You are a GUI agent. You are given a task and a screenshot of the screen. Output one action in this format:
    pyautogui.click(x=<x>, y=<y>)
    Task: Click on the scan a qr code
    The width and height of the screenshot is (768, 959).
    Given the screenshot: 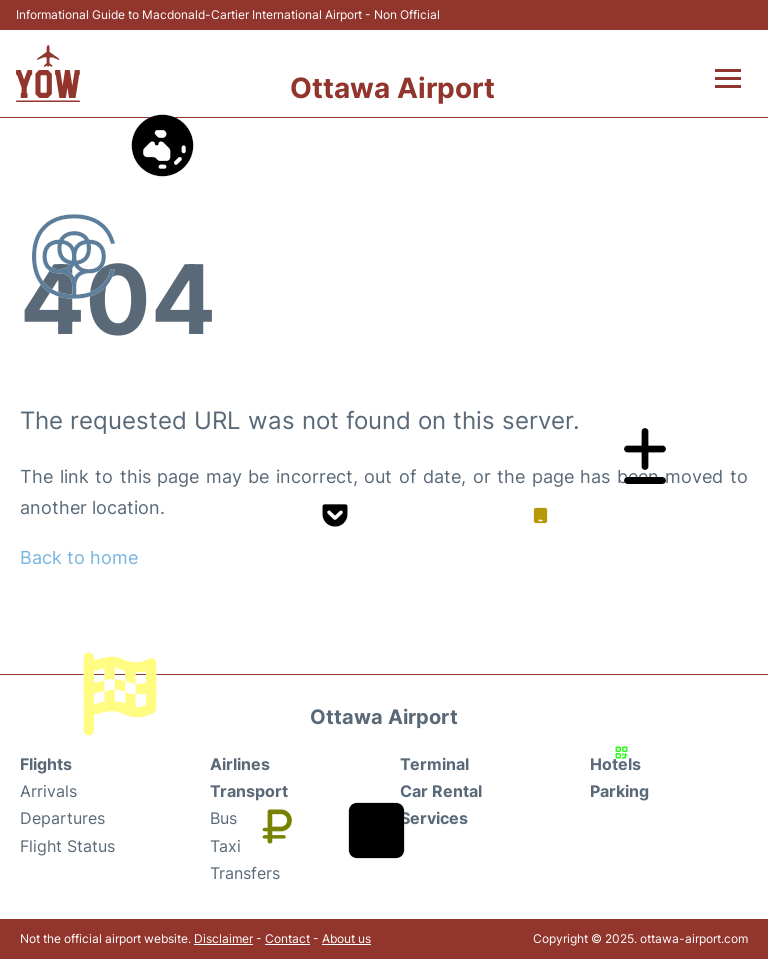 What is the action you would take?
    pyautogui.click(x=621, y=752)
    